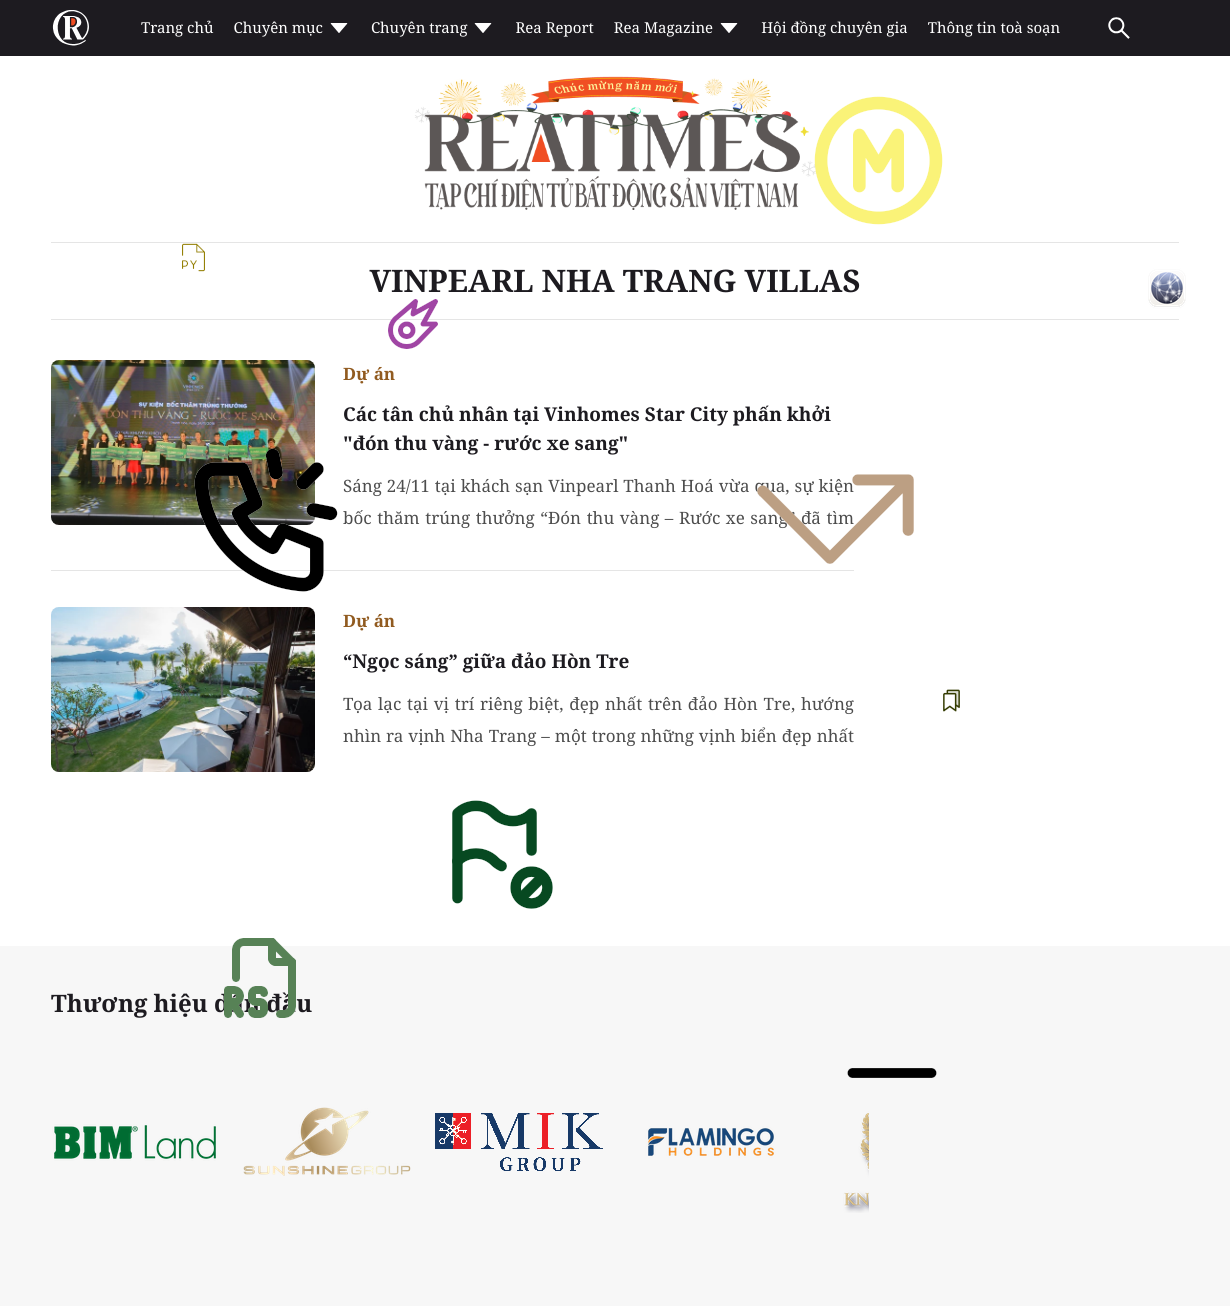  What do you see at coordinates (494, 850) in the screenshot?
I see `cancel or remove a flagged item` at bounding box center [494, 850].